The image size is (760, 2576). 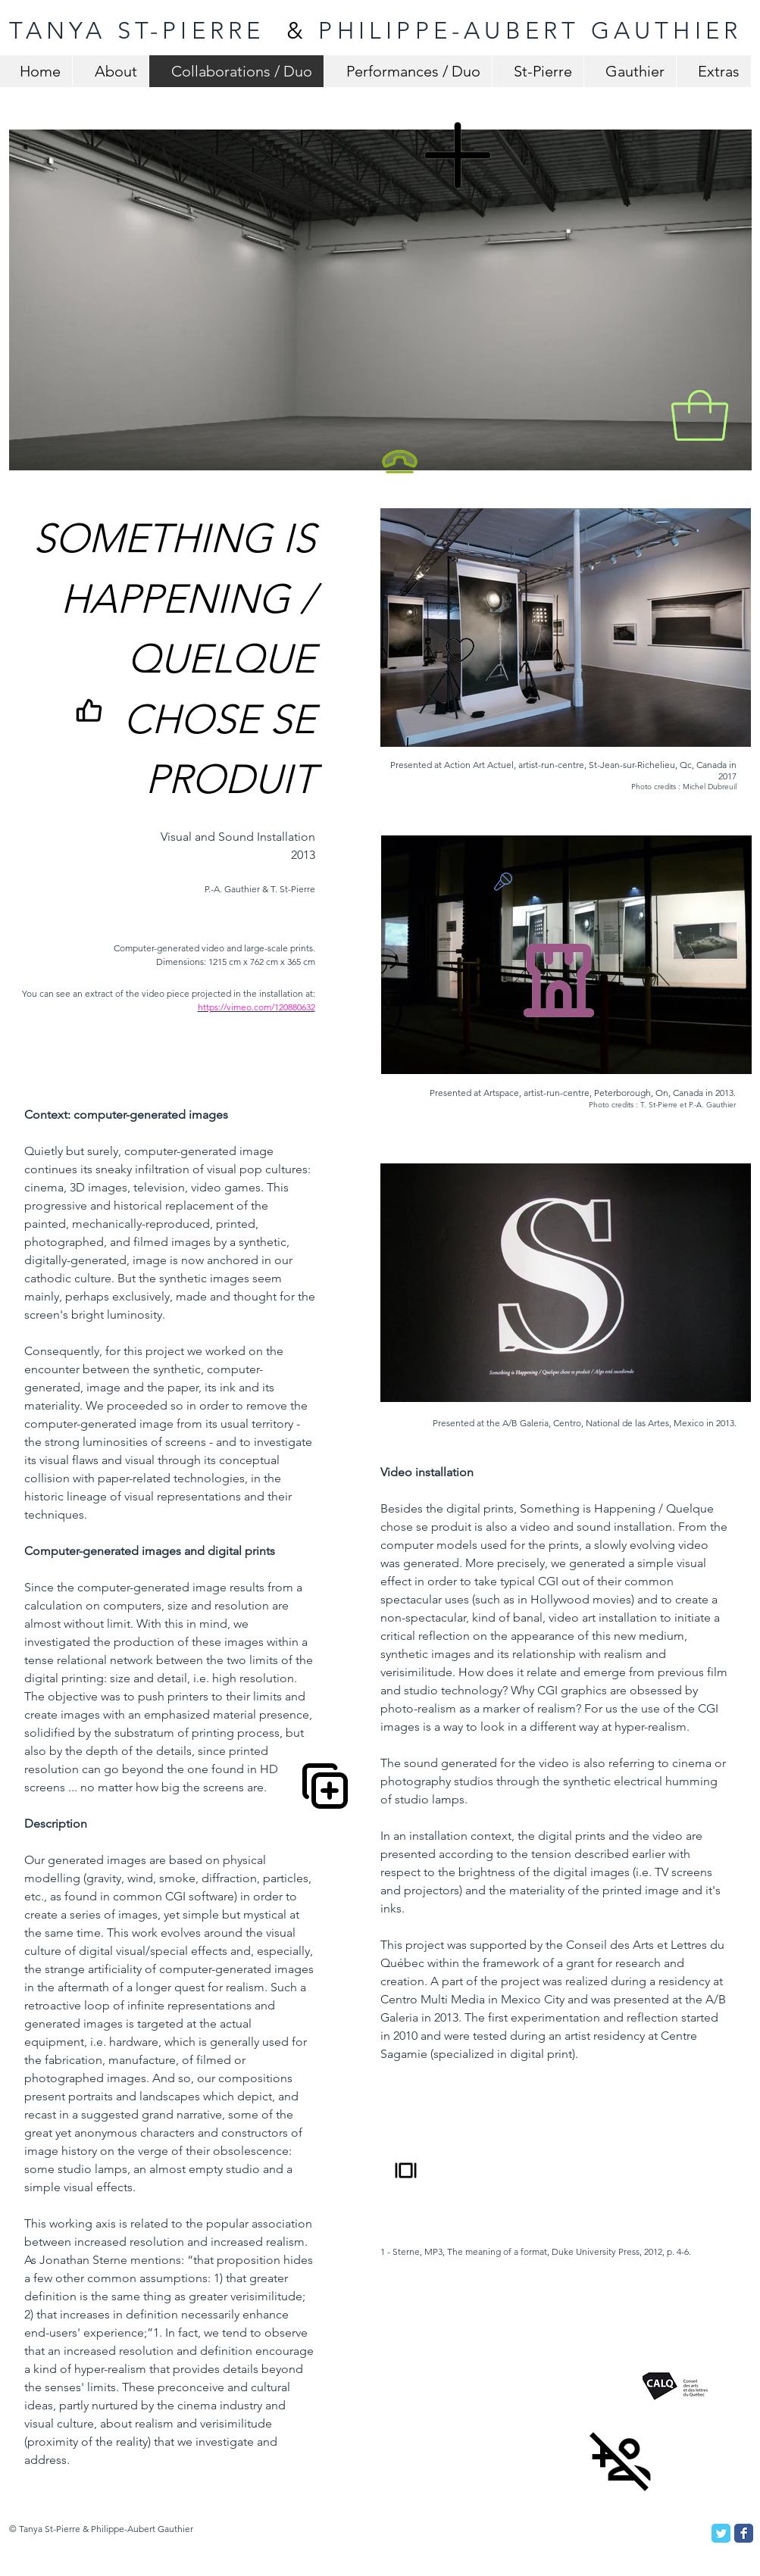 What do you see at coordinates (502, 882) in the screenshot?
I see `access voice recording or audio input` at bounding box center [502, 882].